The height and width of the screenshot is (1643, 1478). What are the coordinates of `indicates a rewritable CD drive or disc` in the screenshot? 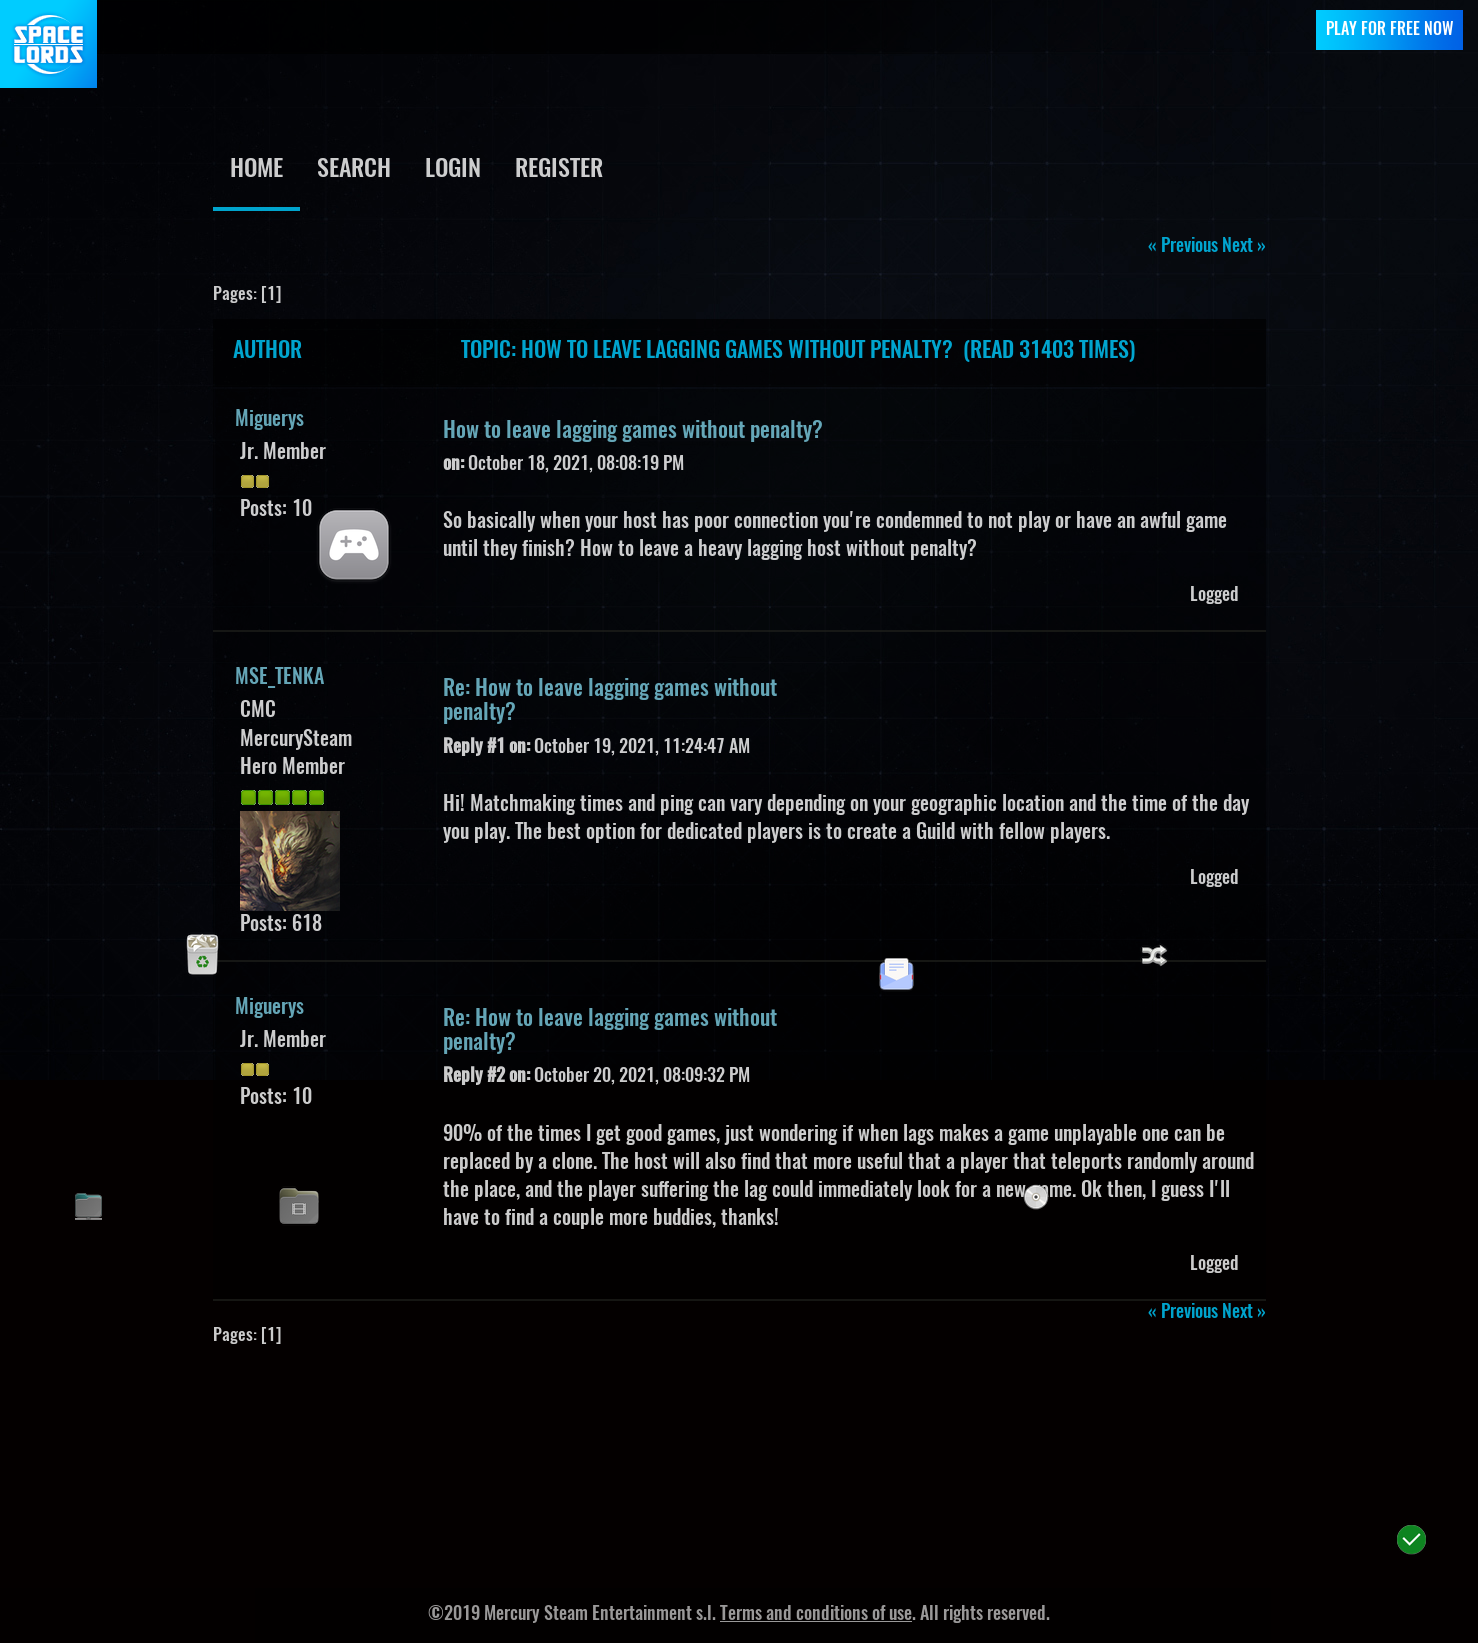 It's located at (1036, 1197).